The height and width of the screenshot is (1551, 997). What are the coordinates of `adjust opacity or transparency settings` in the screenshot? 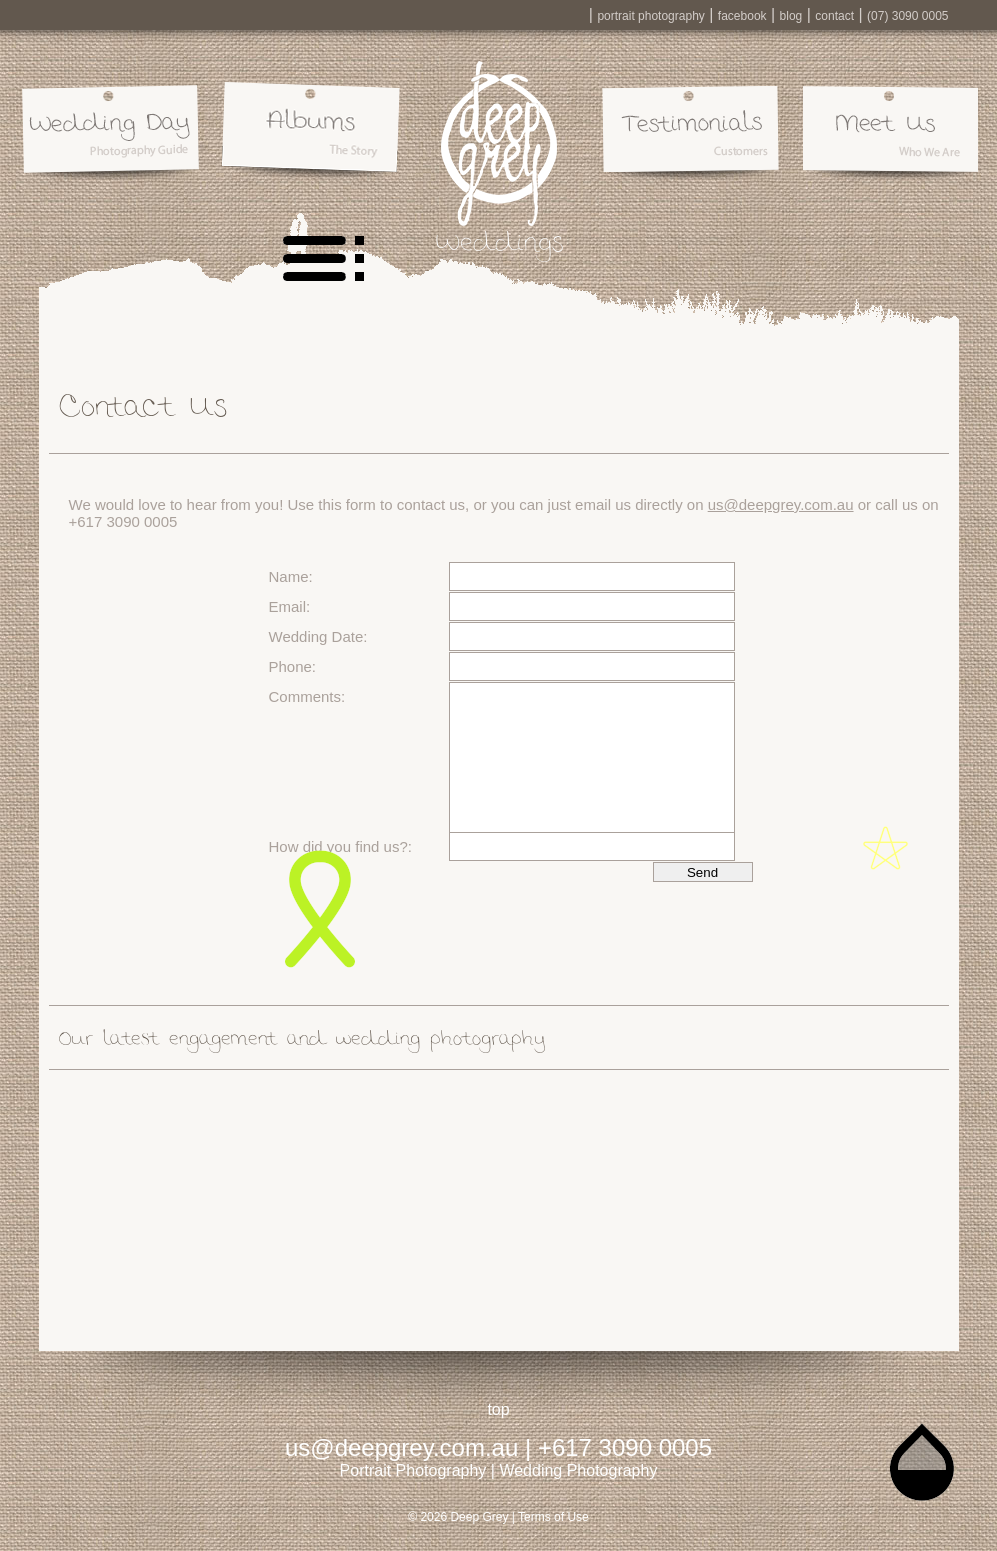 It's located at (922, 1462).